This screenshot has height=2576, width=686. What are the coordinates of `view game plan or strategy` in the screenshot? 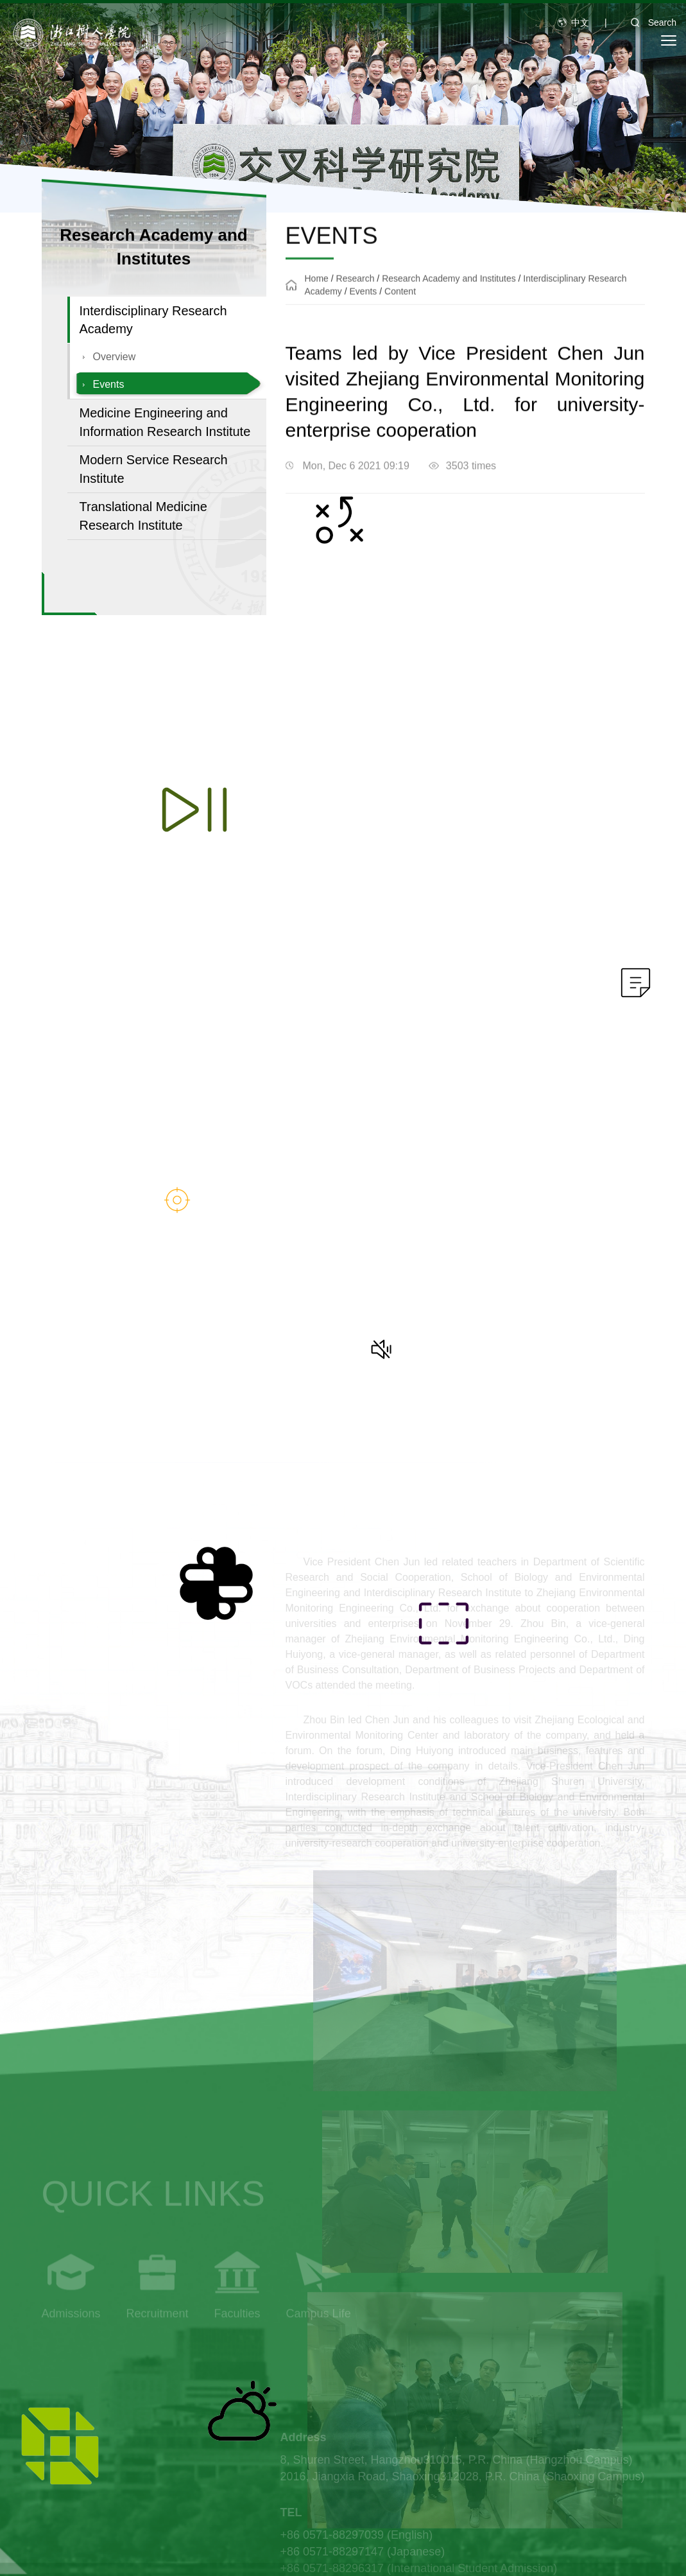 It's located at (338, 520).